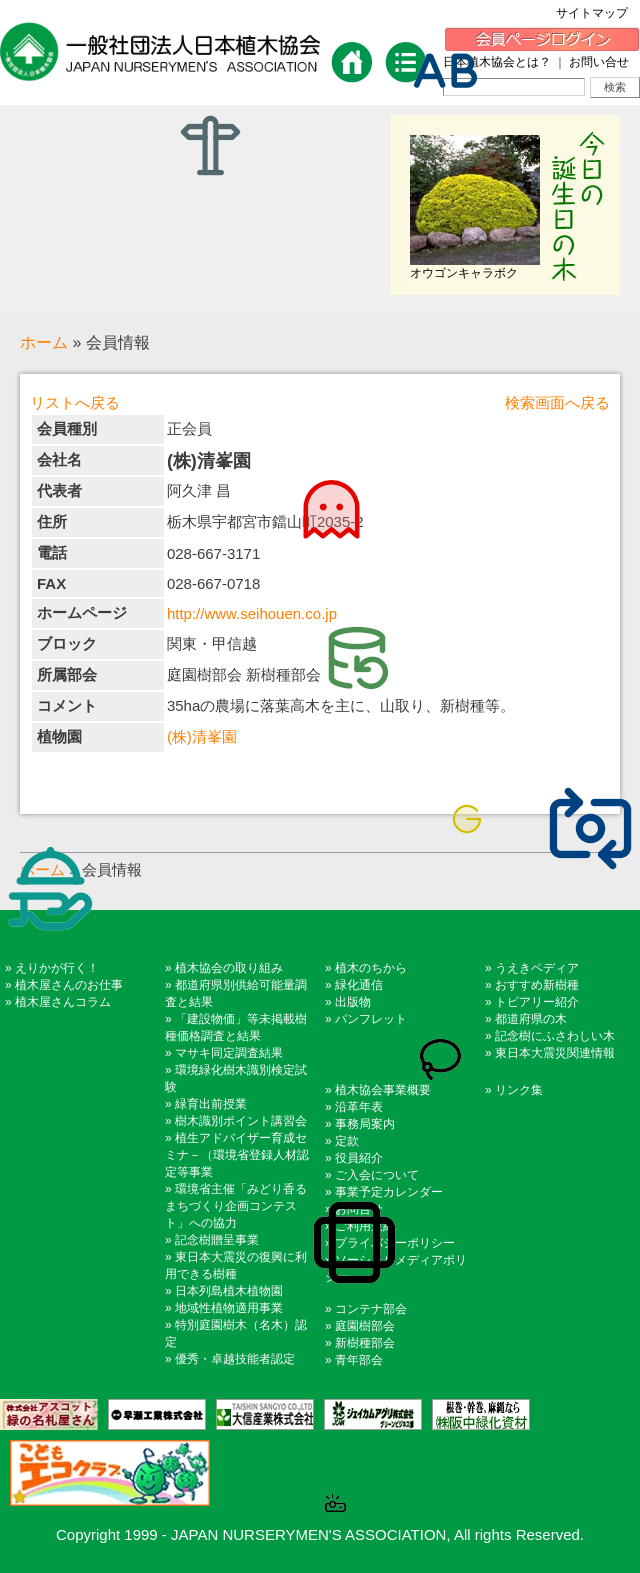 This screenshot has width=640, height=1573. What do you see at coordinates (331, 510) in the screenshot?
I see `toggle ghost mode or invisible status` at bounding box center [331, 510].